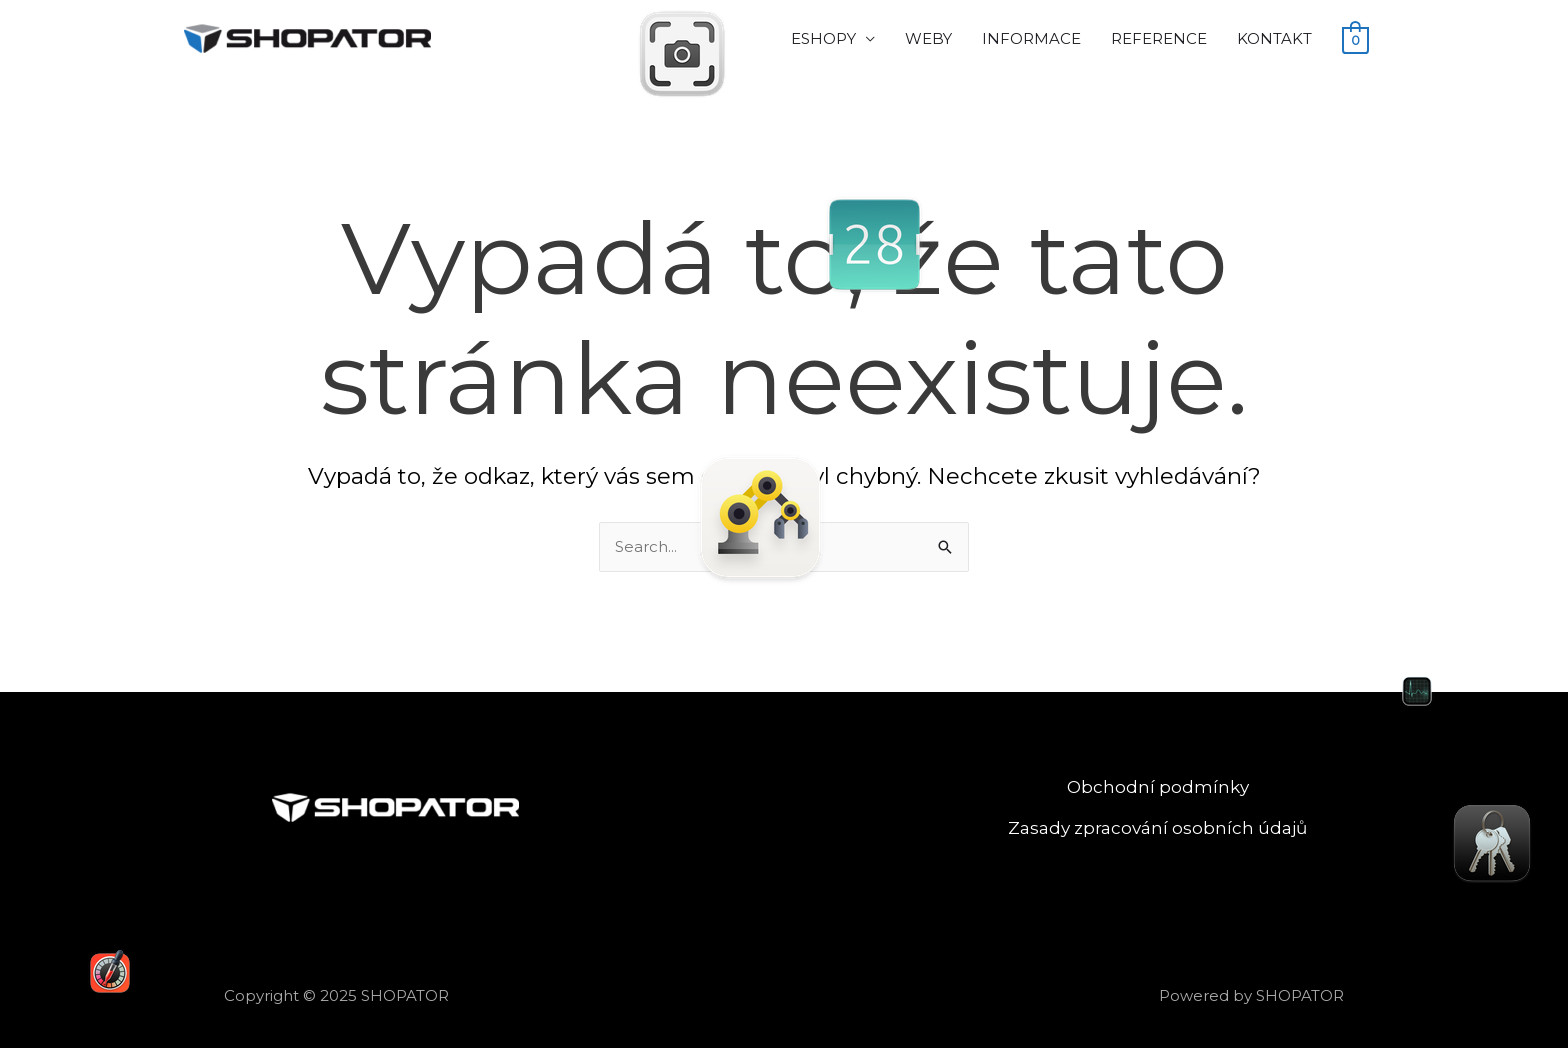  What do you see at coordinates (110, 973) in the screenshot?
I see `open Digital Color Meter app` at bounding box center [110, 973].